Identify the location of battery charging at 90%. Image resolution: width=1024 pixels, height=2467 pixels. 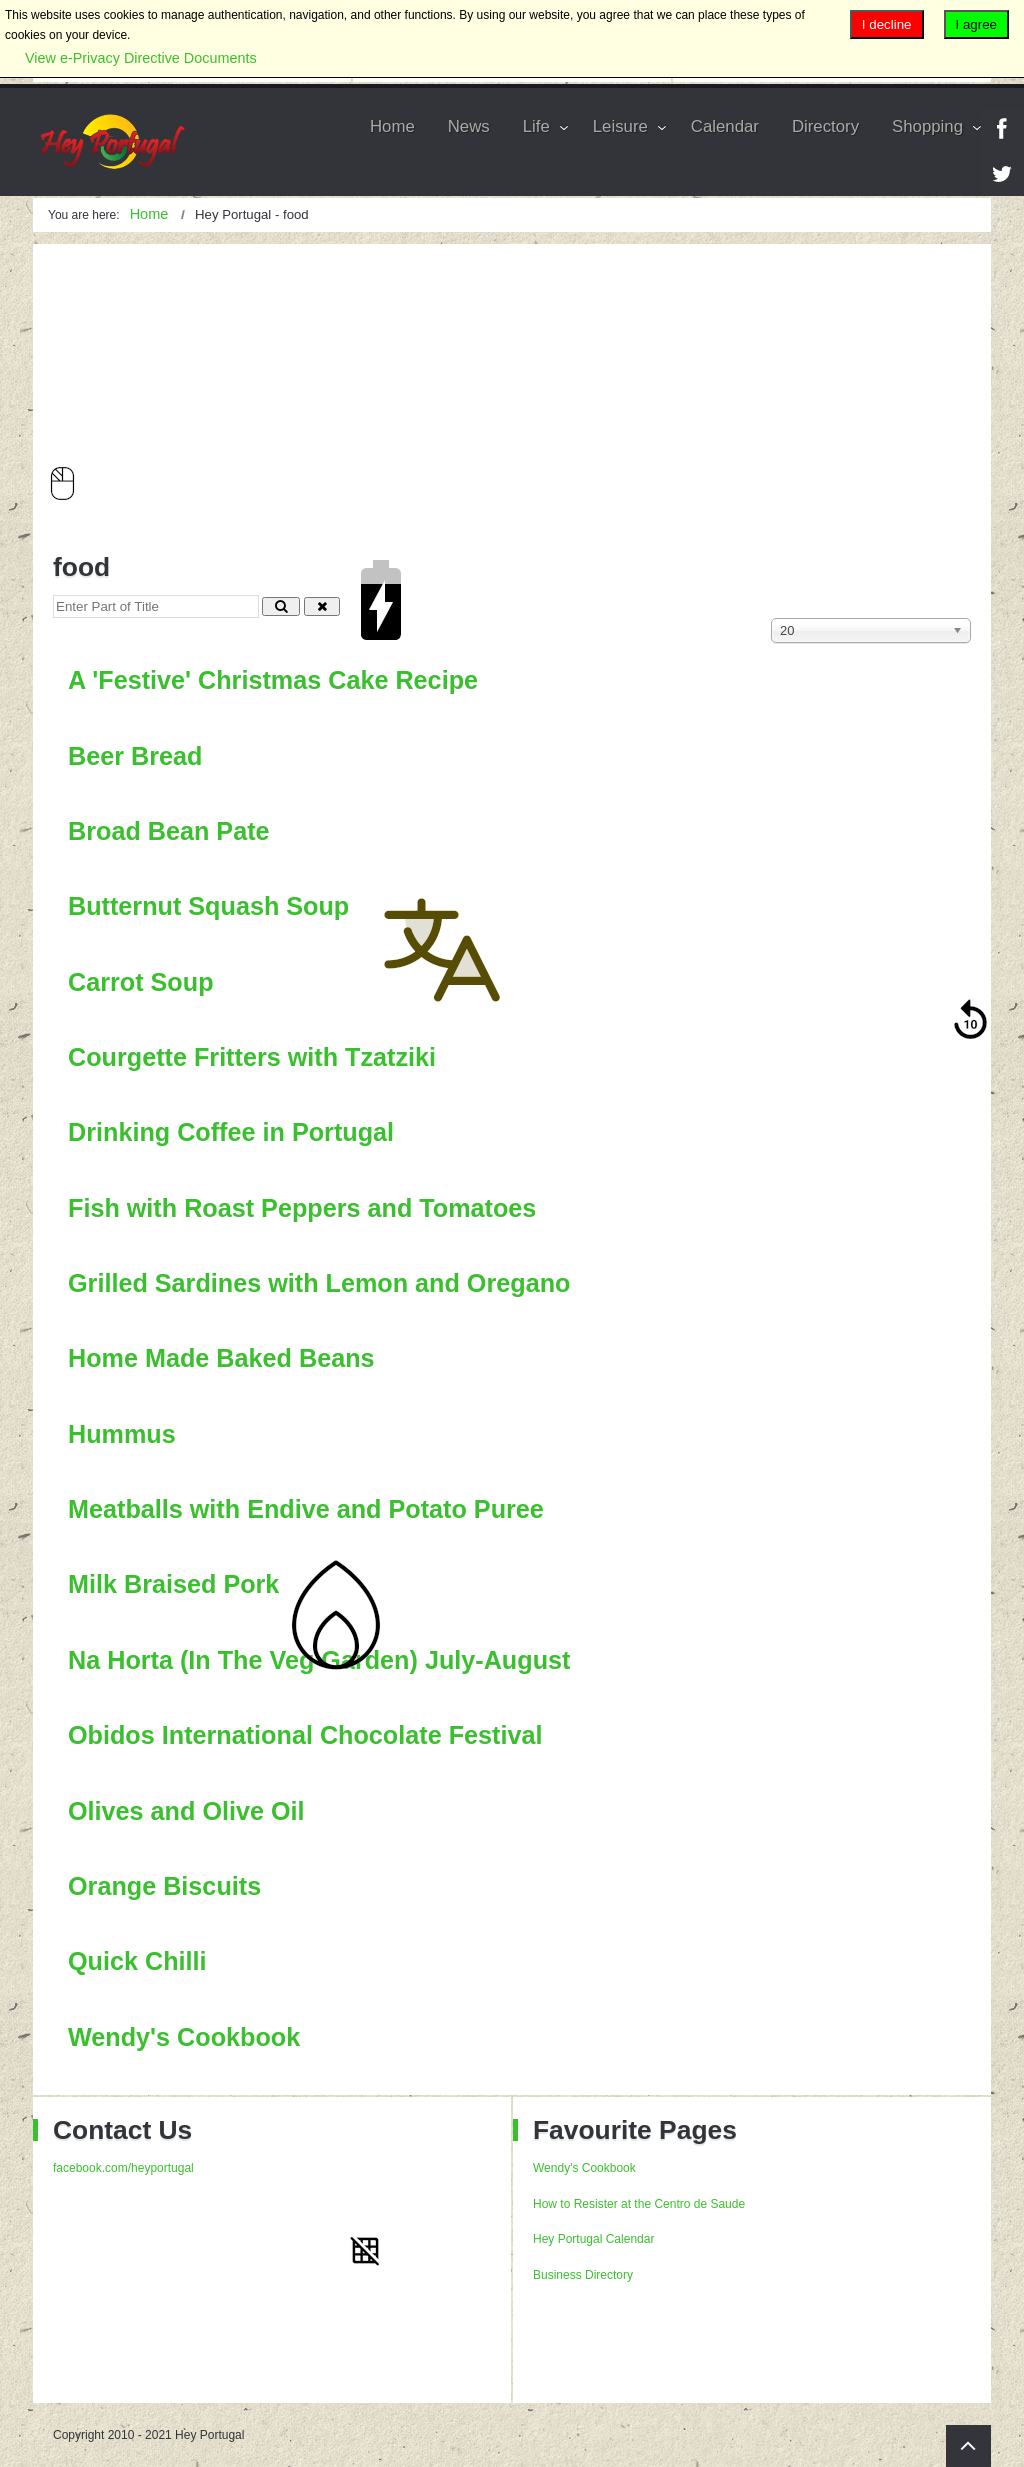
(381, 600).